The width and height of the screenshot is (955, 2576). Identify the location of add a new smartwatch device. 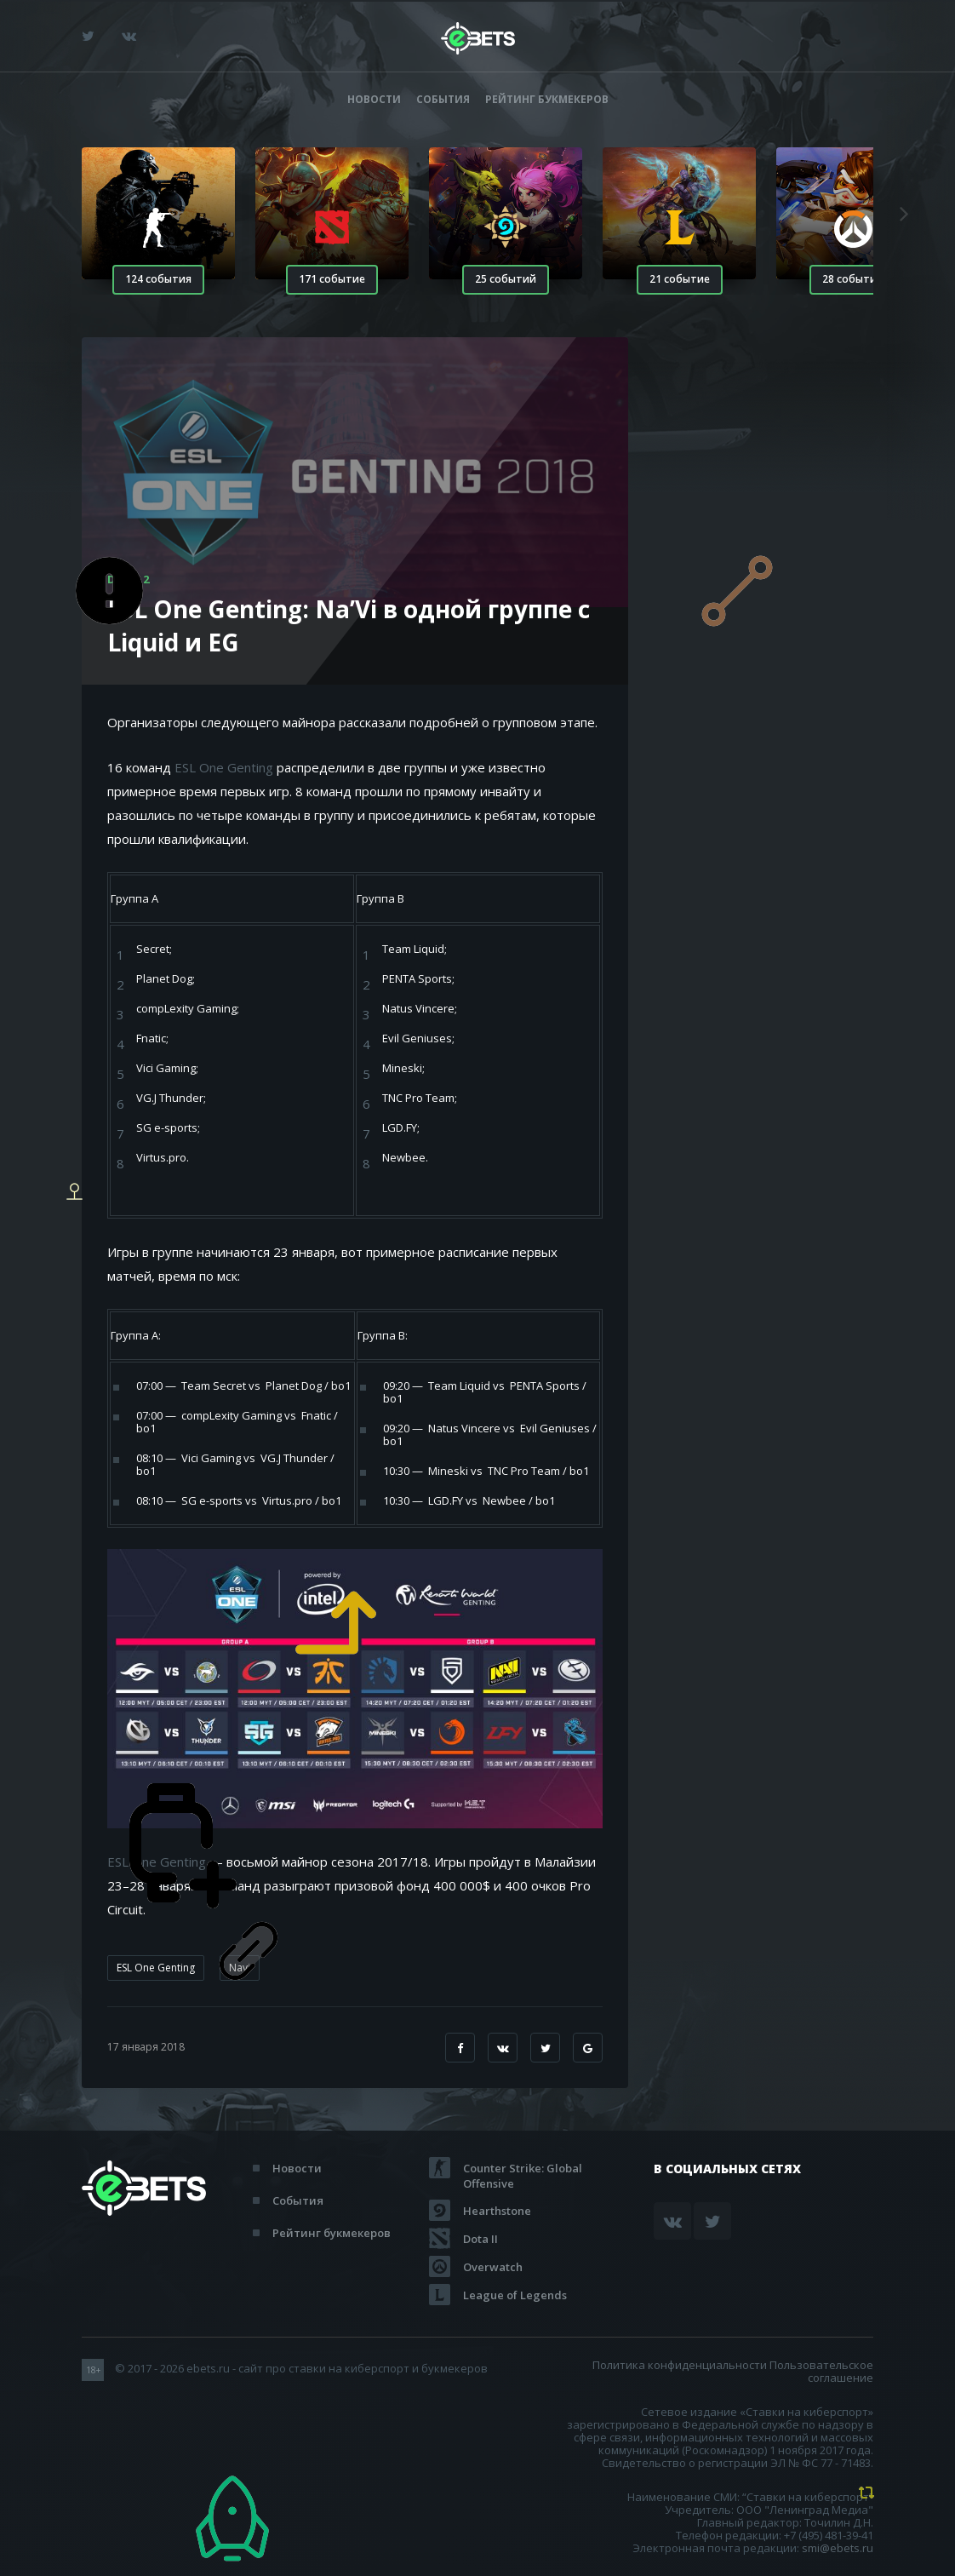
(171, 1843).